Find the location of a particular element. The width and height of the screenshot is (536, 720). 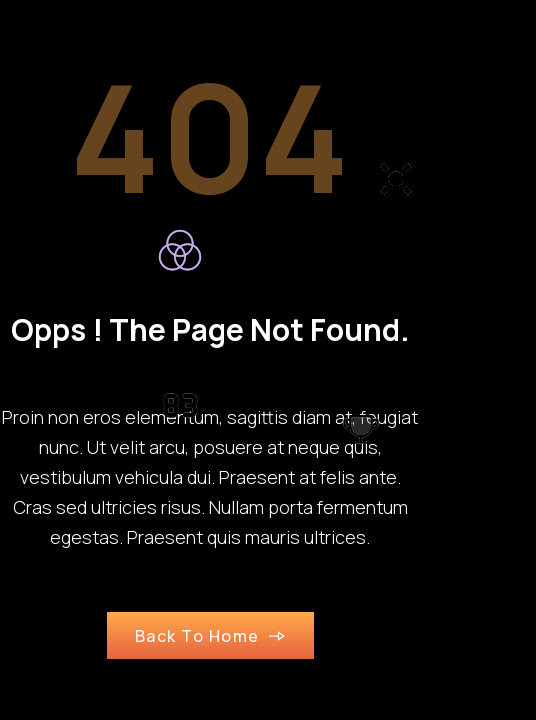

indicates item number 83 in a list or sequence is located at coordinates (180, 405).